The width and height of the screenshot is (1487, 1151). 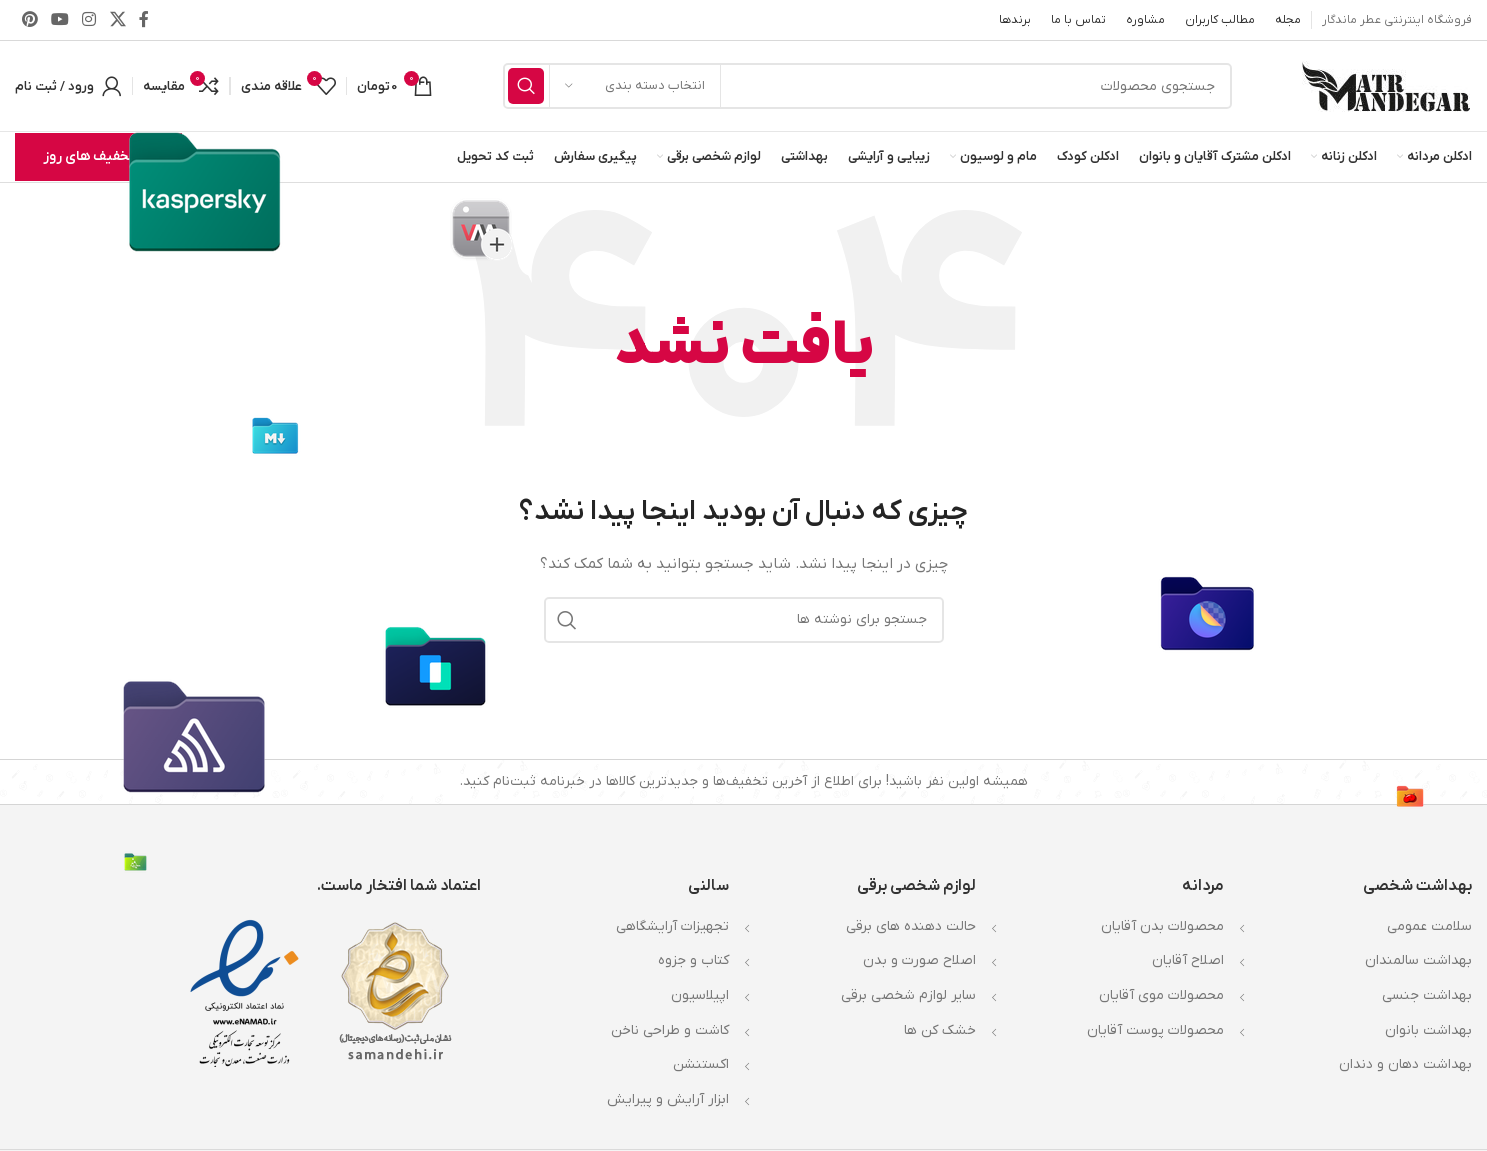 What do you see at coordinates (435, 669) in the screenshot?
I see `open wondershare mobiletrans files folder` at bounding box center [435, 669].